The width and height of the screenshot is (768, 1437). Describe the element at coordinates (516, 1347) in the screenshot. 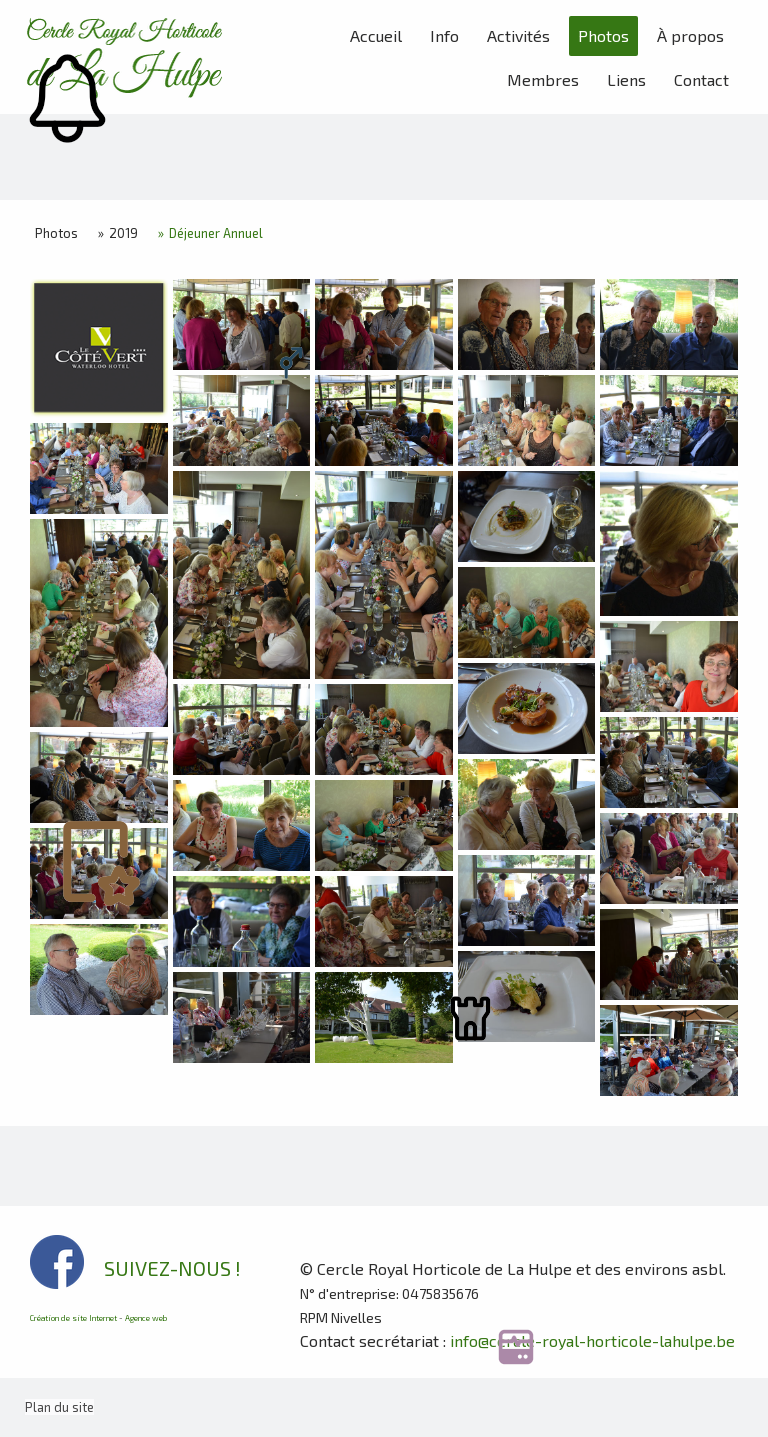

I see `view heart rate or vital signs monitor` at that location.